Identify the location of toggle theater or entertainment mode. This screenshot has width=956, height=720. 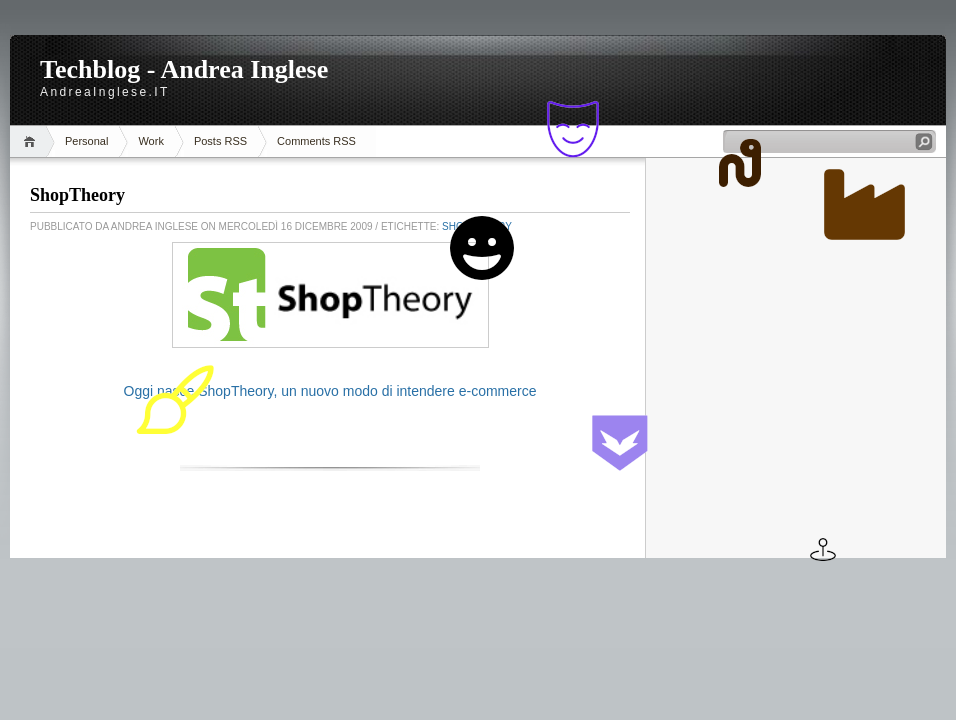
(573, 127).